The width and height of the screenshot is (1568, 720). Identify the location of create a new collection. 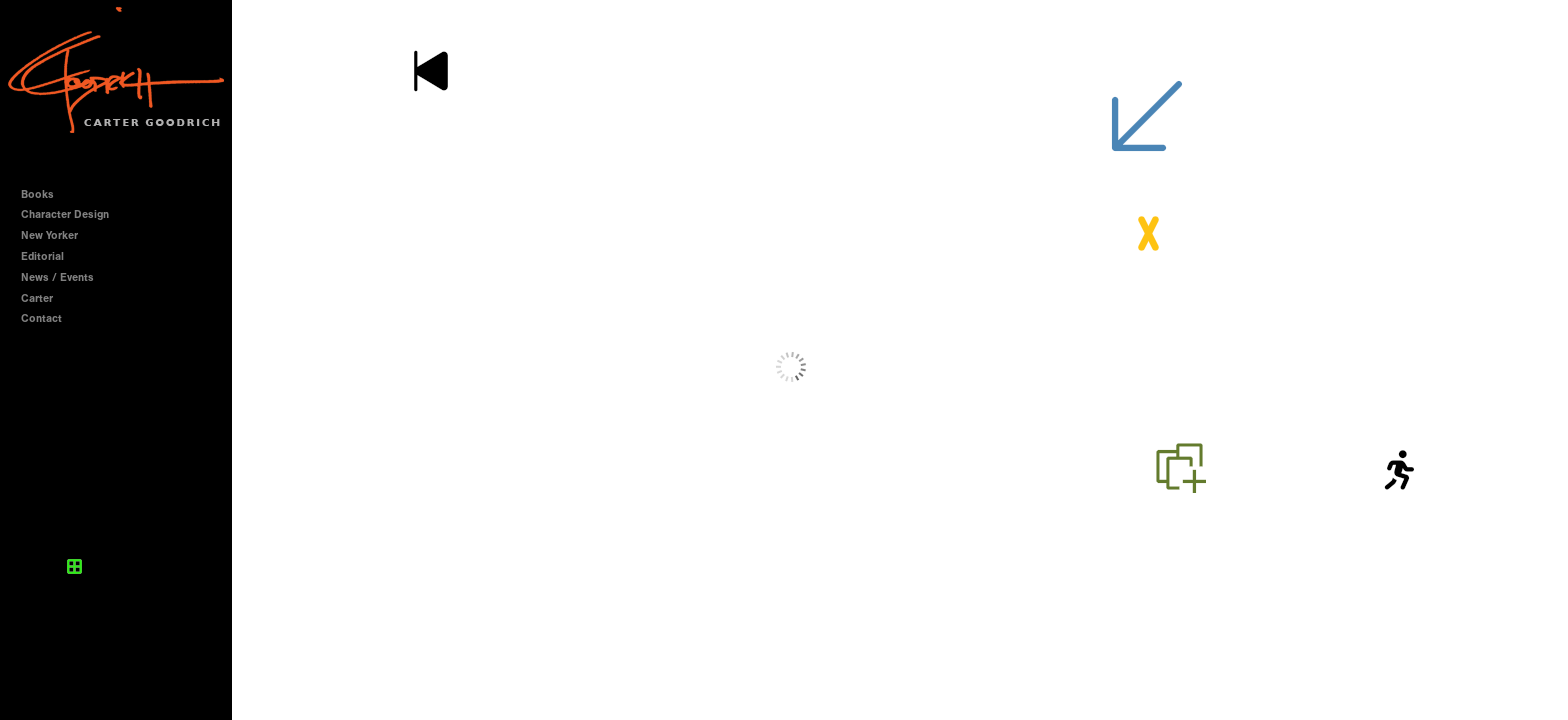
(1179, 466).